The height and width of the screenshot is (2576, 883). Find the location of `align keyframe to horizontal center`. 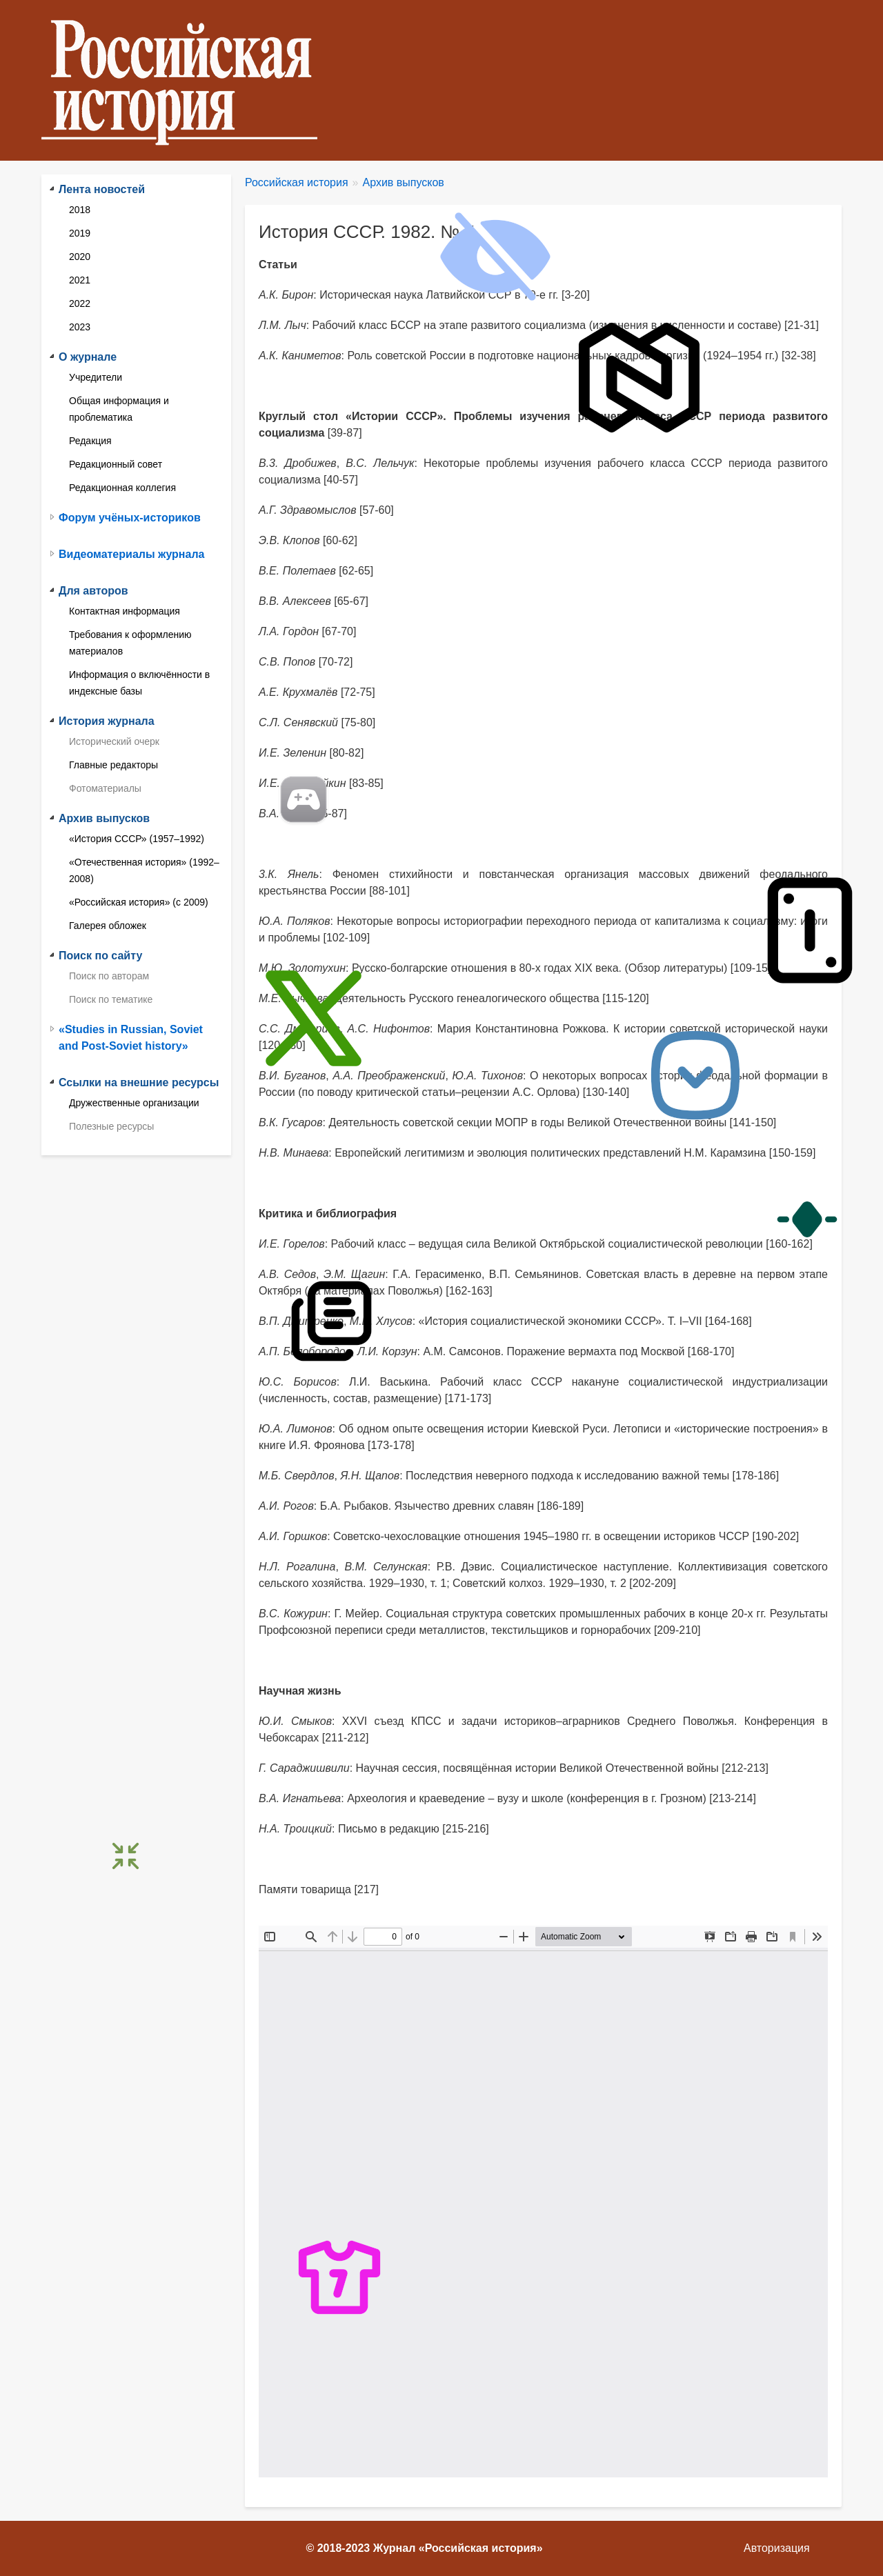

align keyframe to horizontal center is located at coordinates (807, 1219).